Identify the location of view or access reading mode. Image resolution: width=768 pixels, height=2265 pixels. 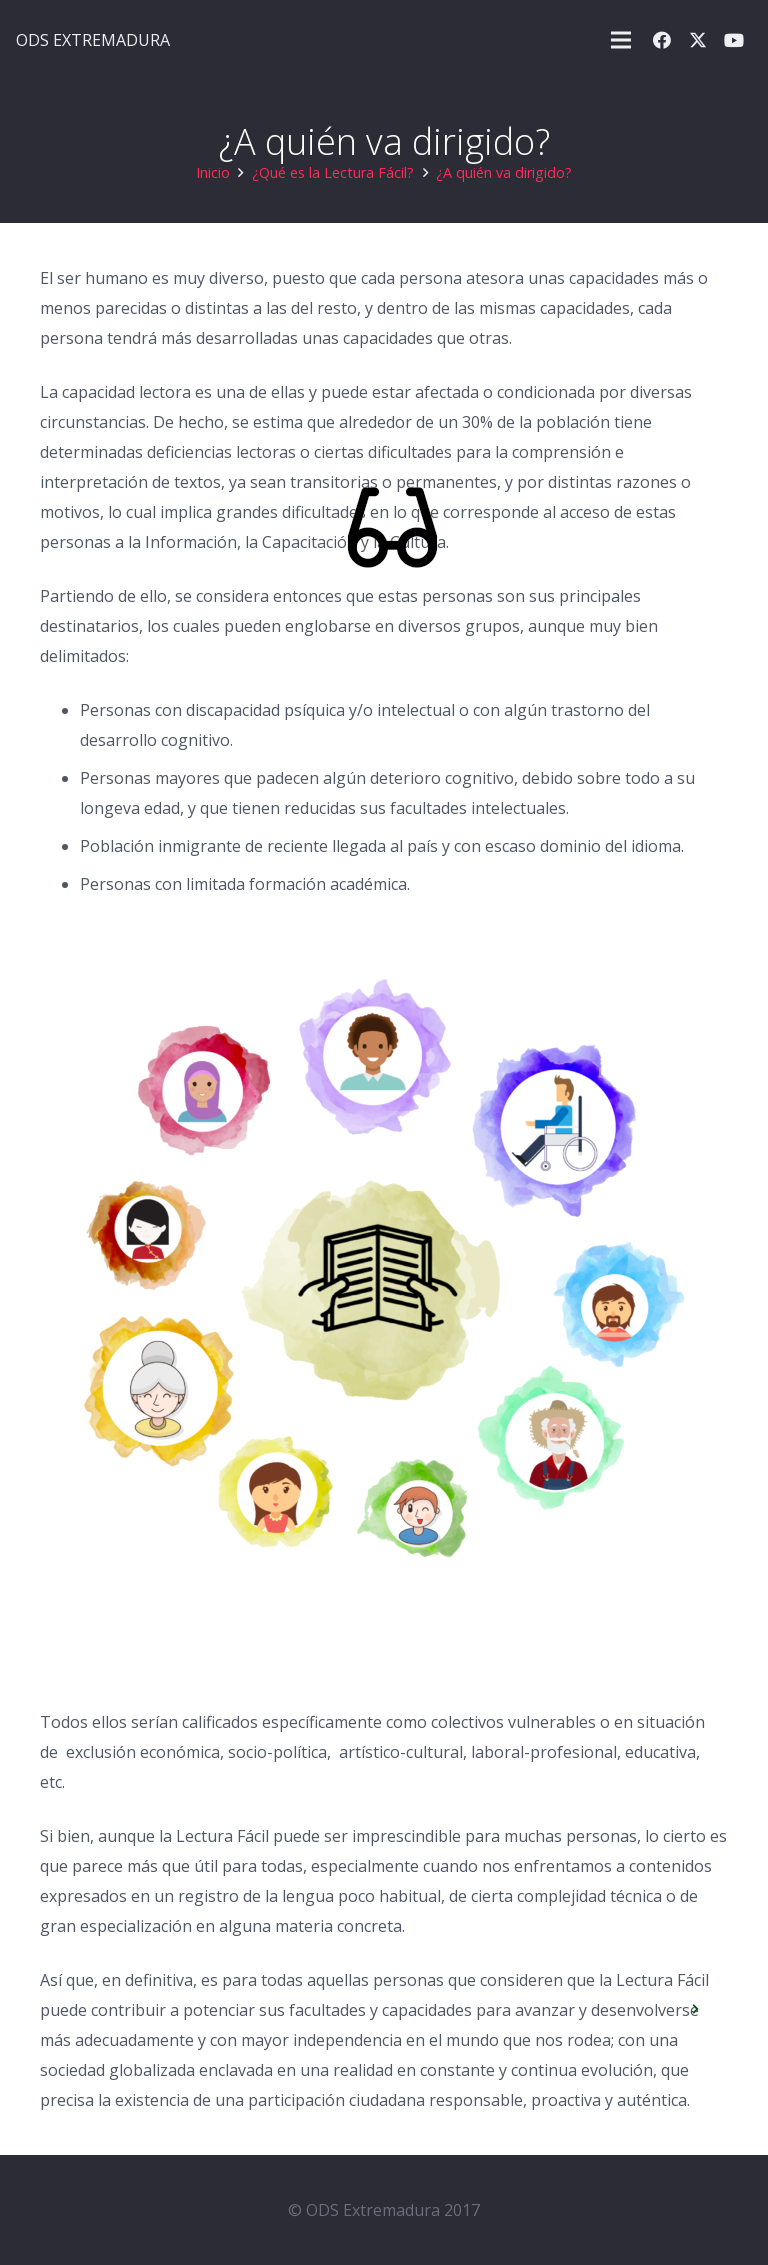
(392, 527).